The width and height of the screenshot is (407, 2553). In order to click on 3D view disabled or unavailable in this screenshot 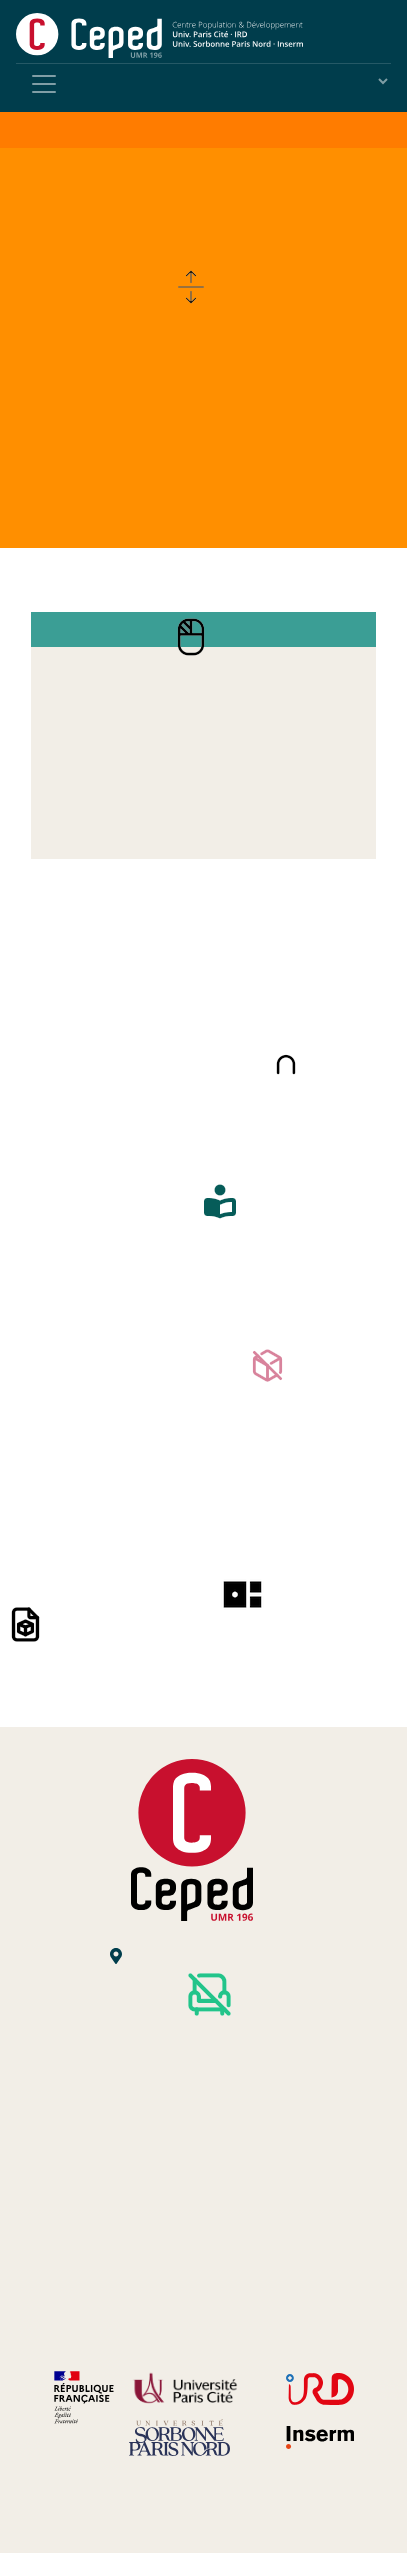, I will do `click(267, 1365)`.